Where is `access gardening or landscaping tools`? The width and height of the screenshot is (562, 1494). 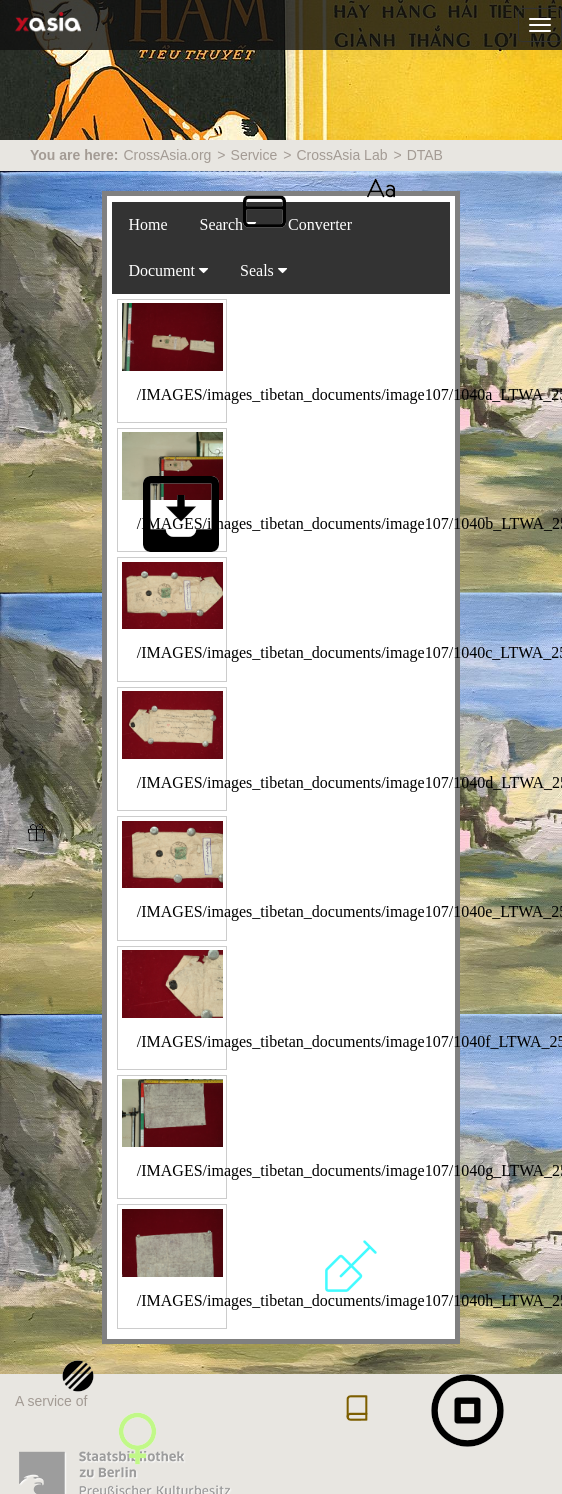 access gardening or landscaping tools is located at coordinates (350, 1267).